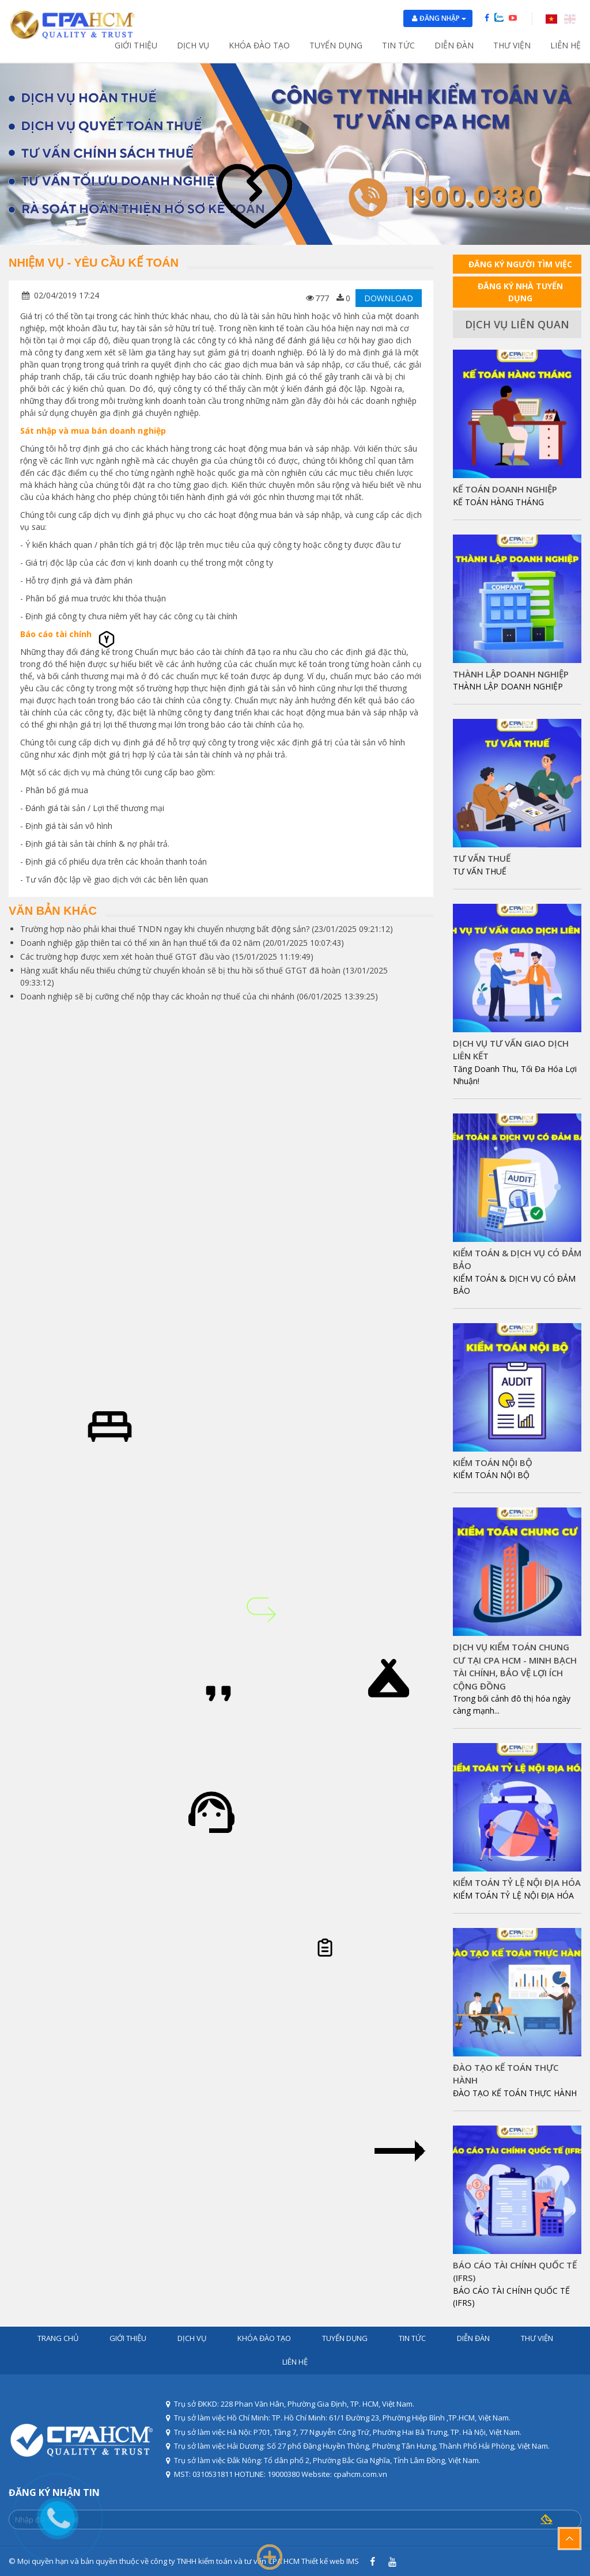 The image size is (590, 2576). What do you see at coordinates (218, 1694) in the screenshot?
I see `insert a block quote` at bounding box center [218, 1694].